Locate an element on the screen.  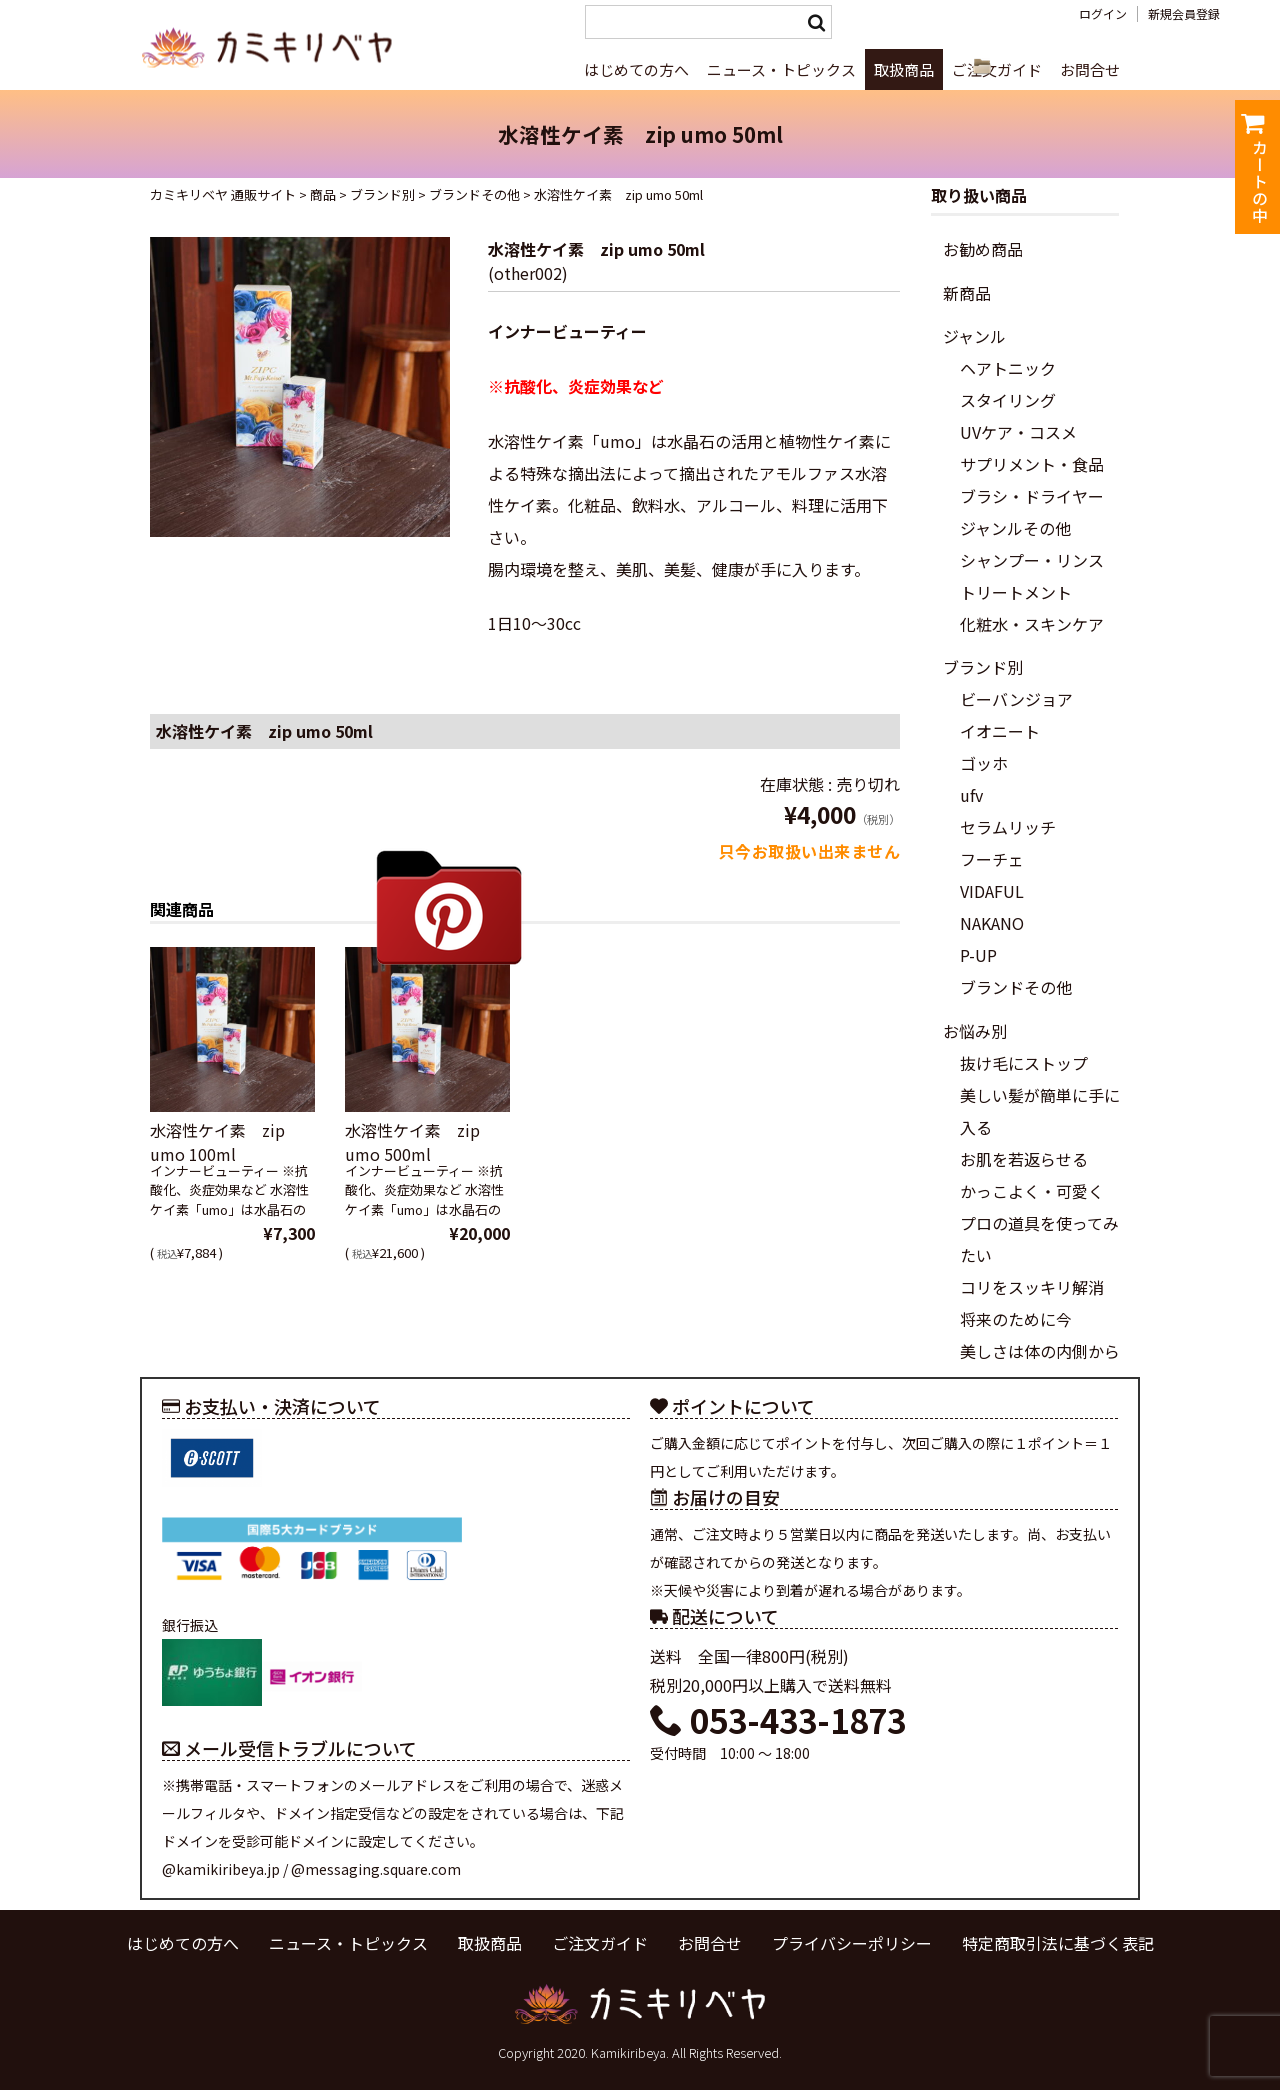
view contents of an open folder is located at coordinates (982, 67).